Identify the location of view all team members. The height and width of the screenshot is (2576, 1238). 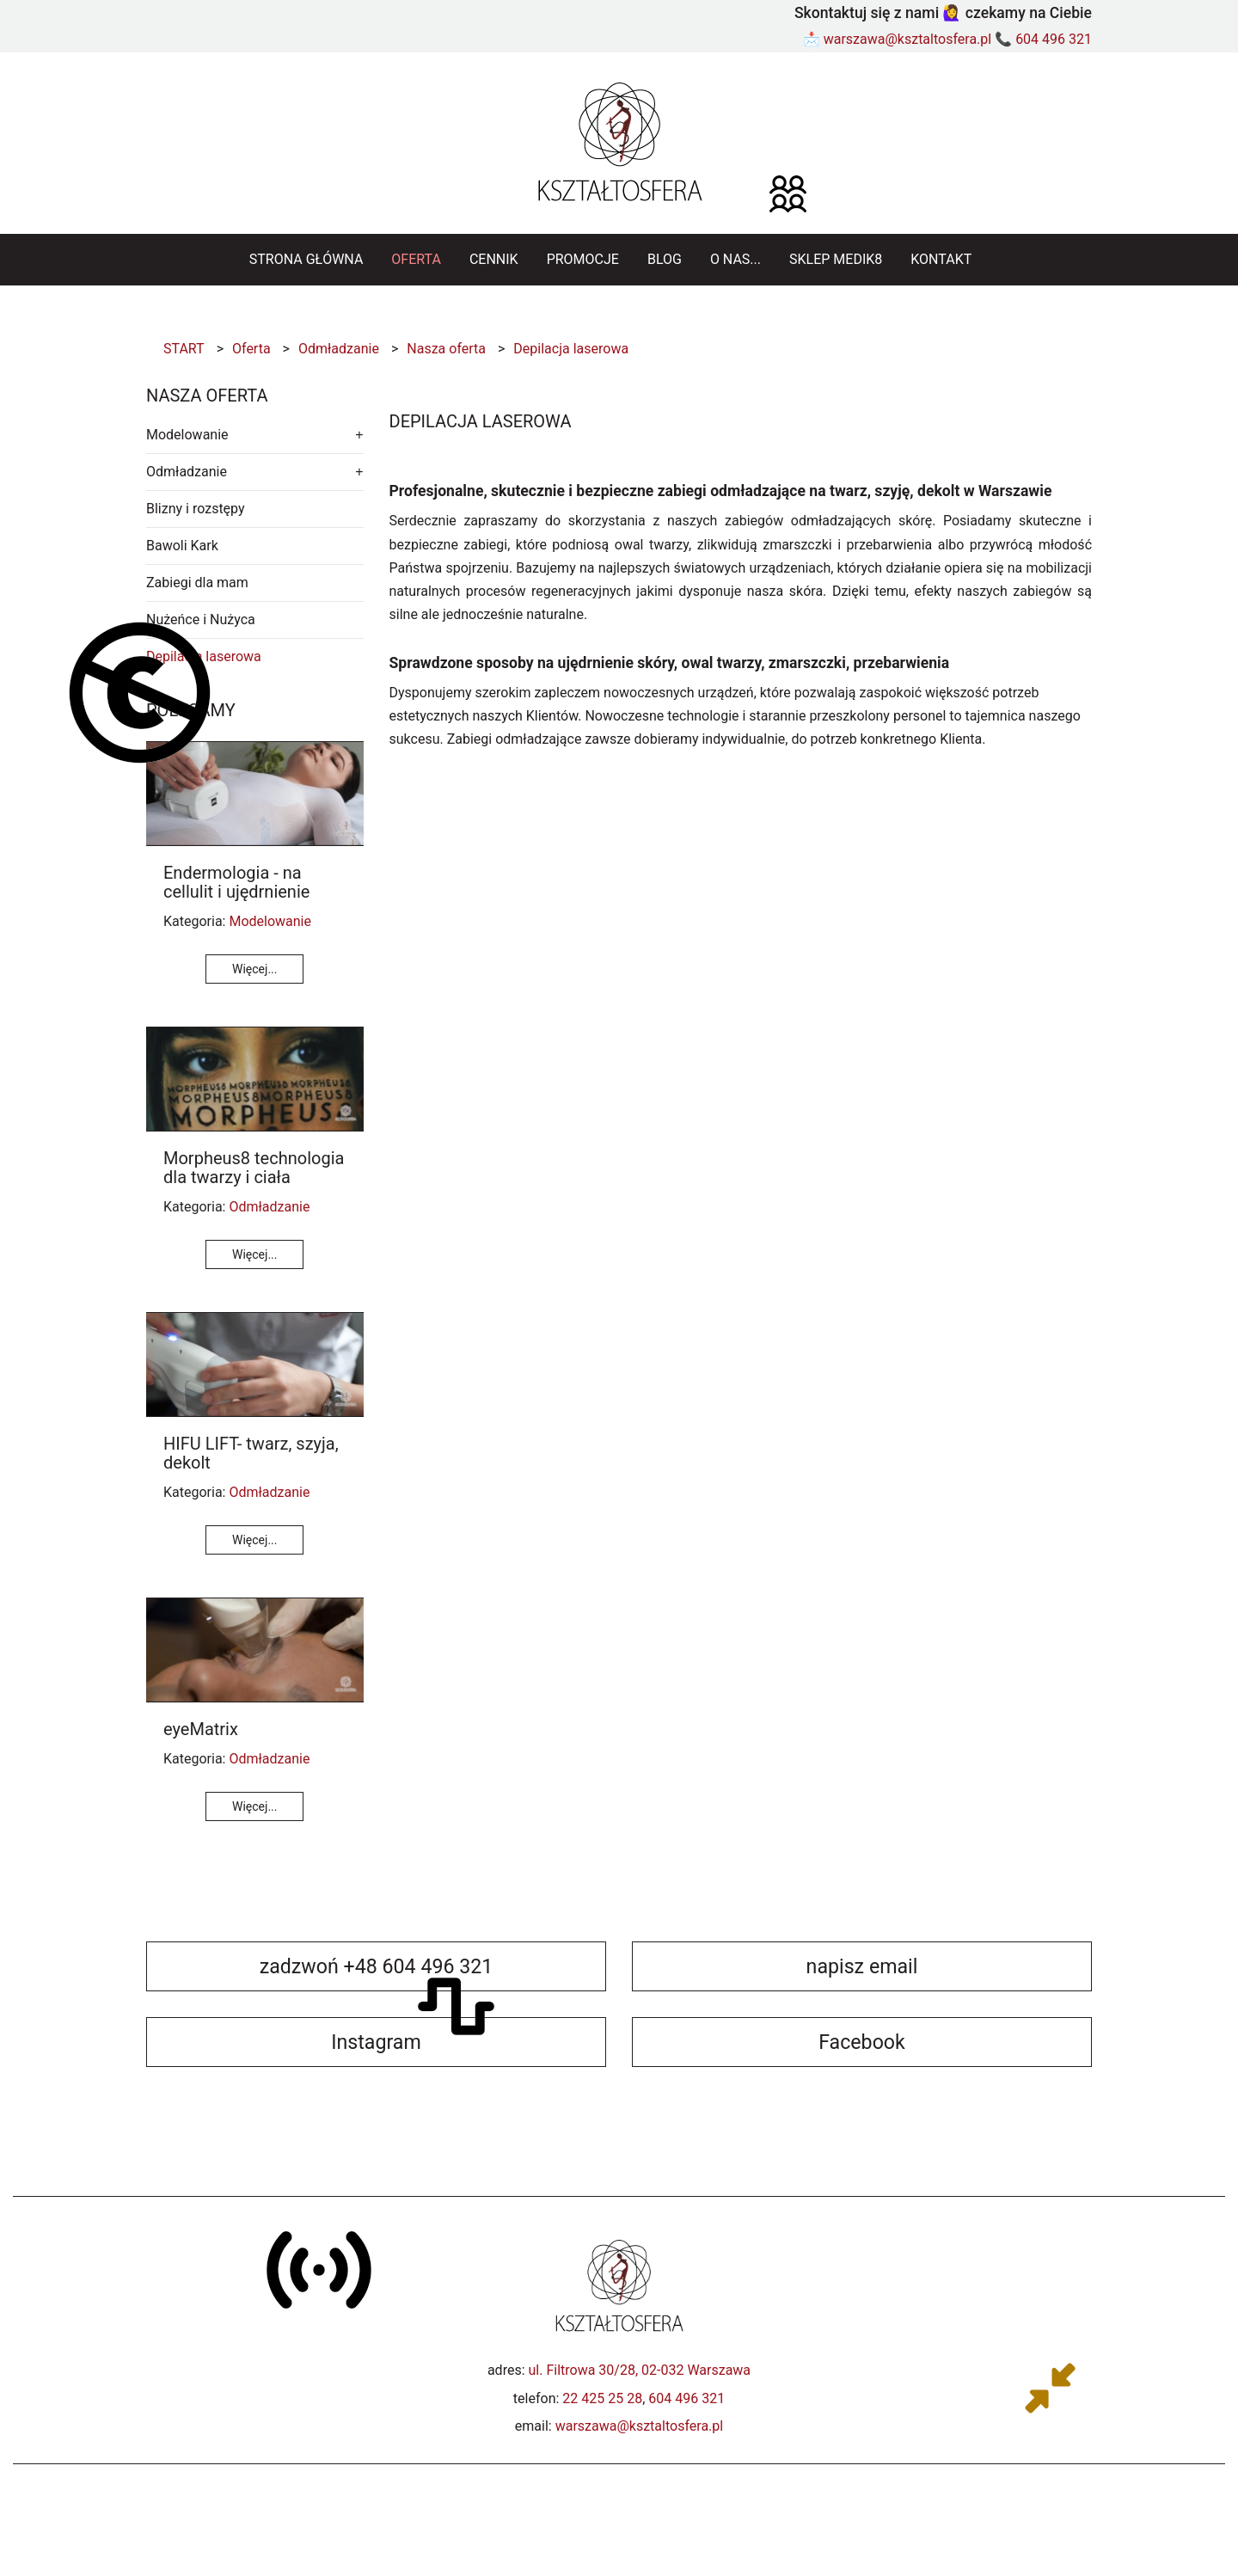
(788, 193).